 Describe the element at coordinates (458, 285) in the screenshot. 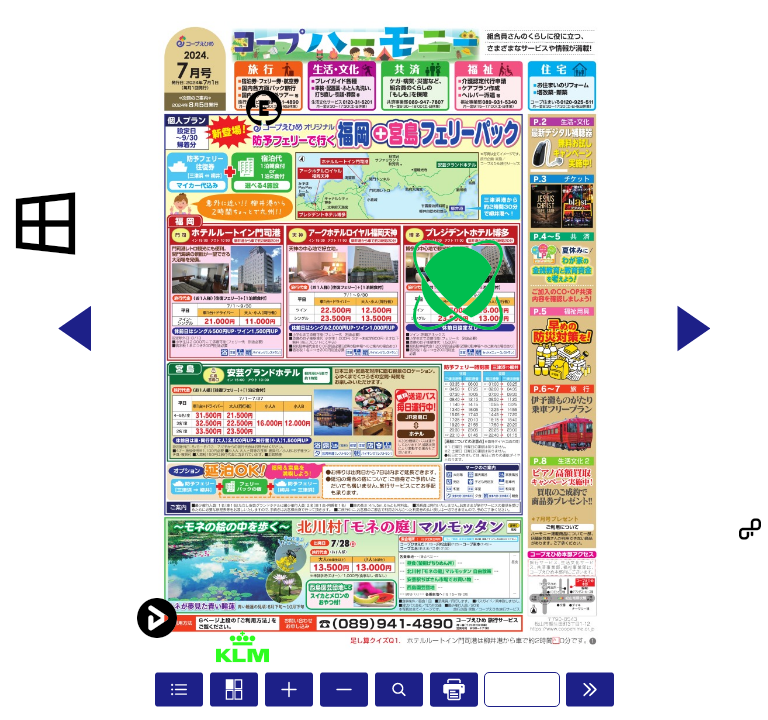

I see `ReactOS project logo` at that location.